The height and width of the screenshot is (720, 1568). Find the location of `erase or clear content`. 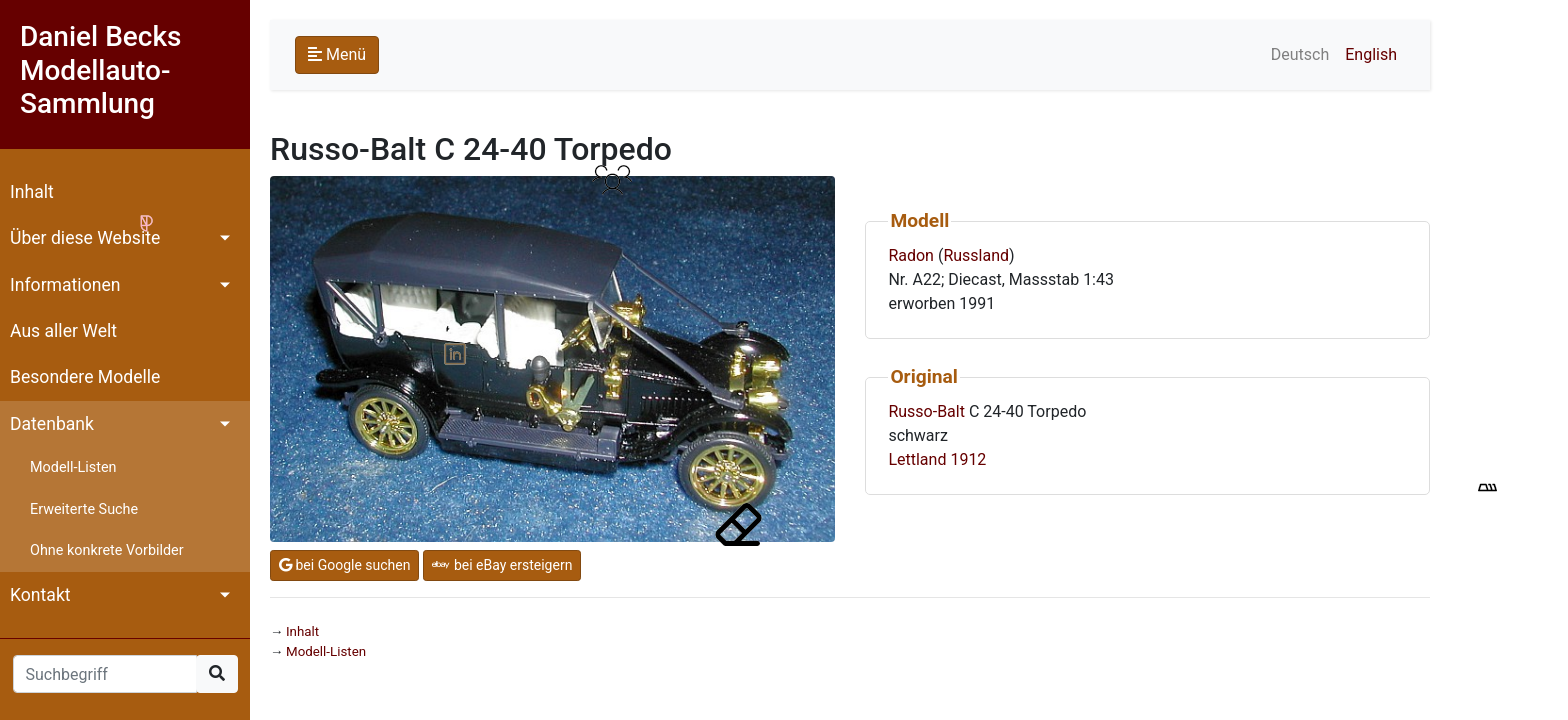

erase or clear content is located at coordinates (738, 524).